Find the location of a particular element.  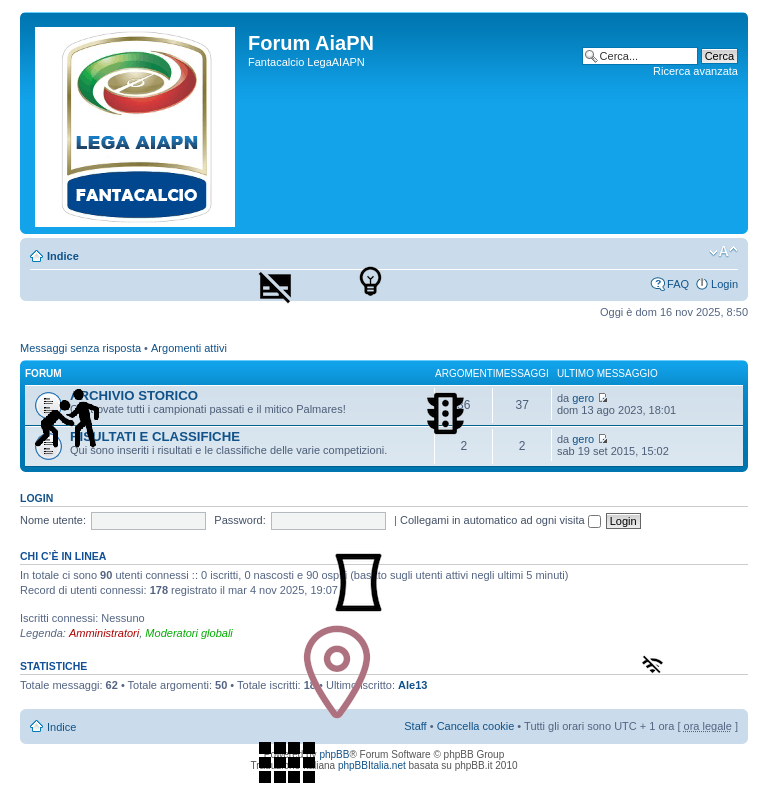

access kabaddi sports content is located at coordinates (66, 420).